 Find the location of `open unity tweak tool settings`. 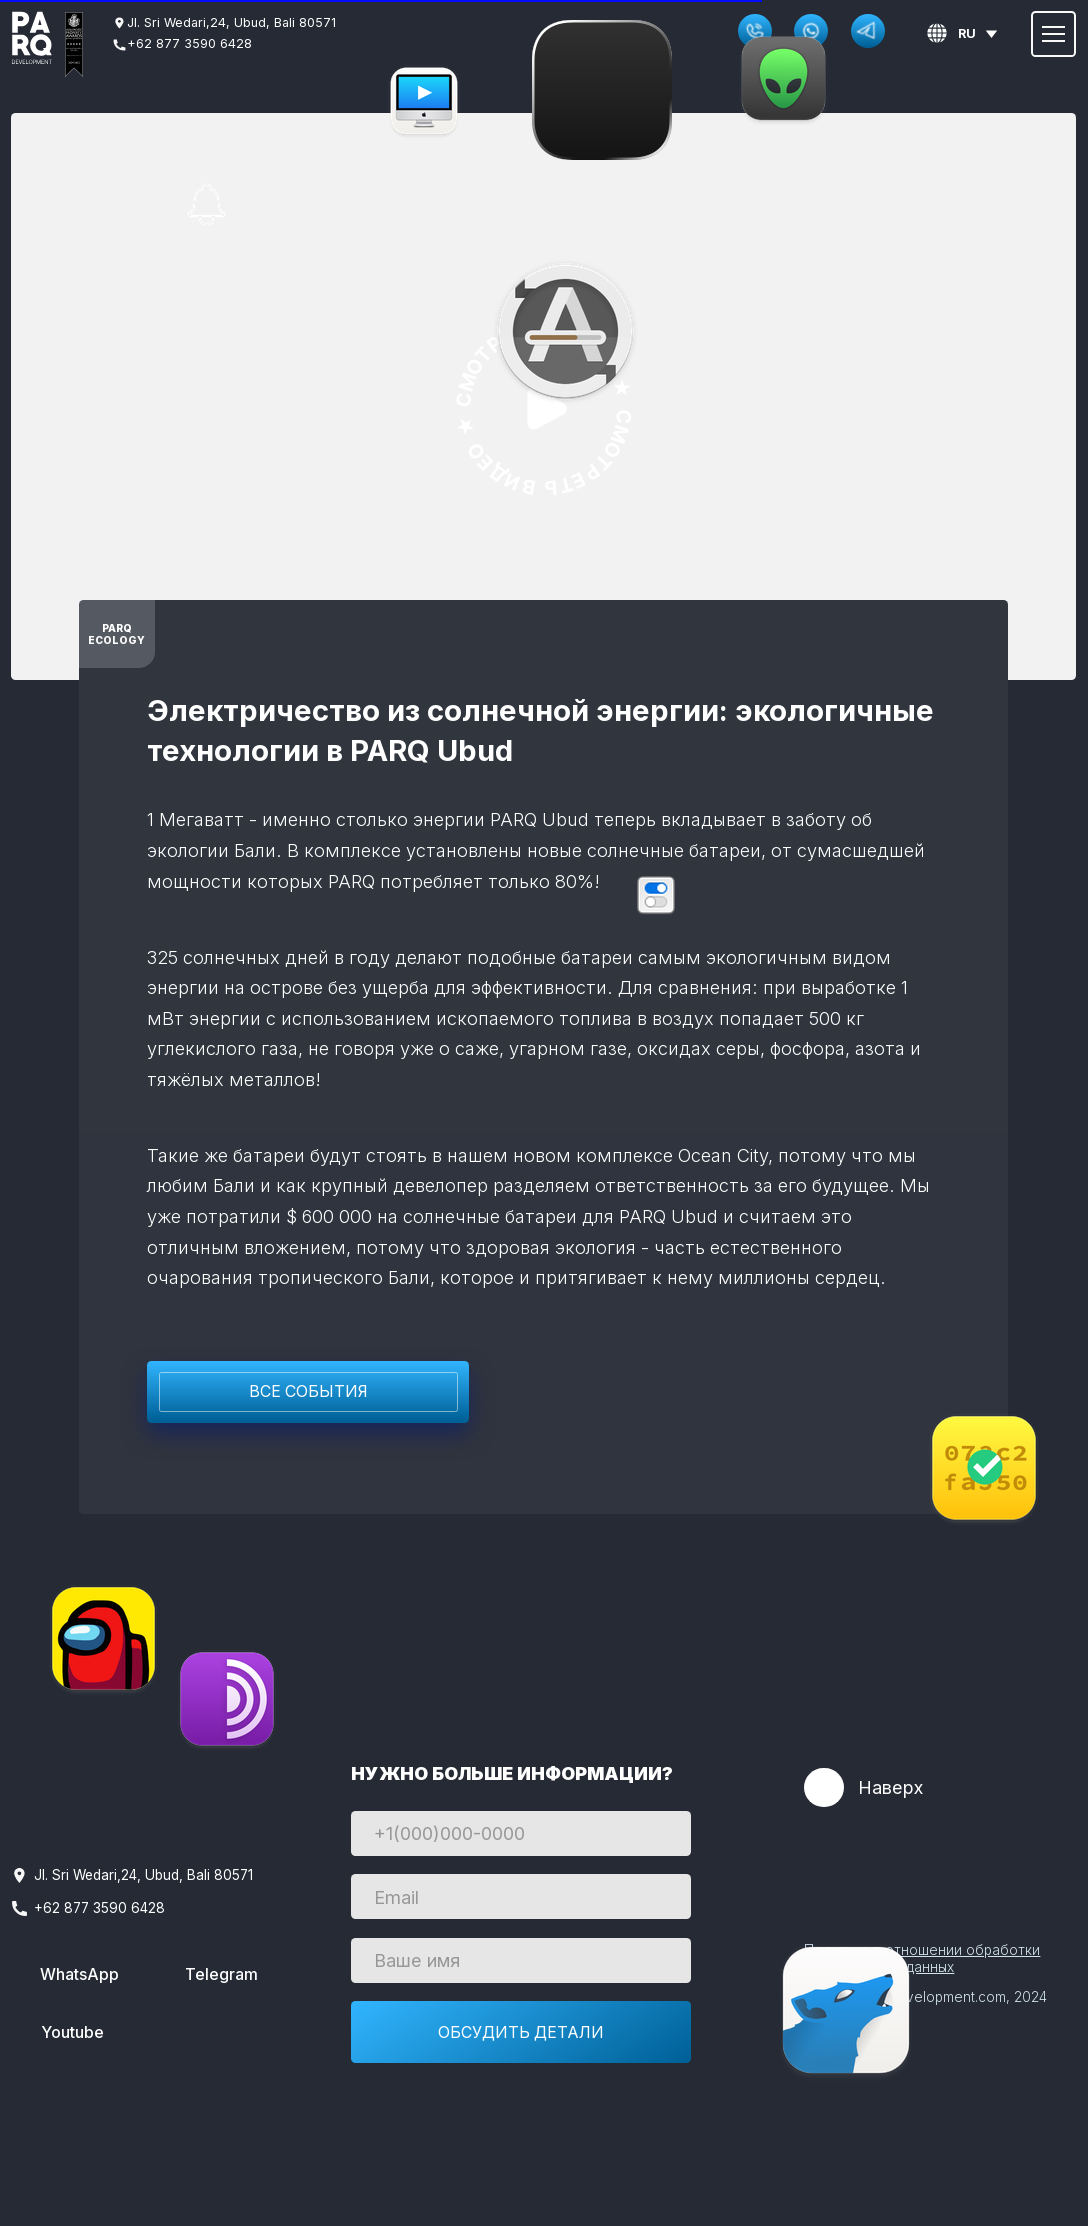

open unity tweak tool settings is located at coordinates (656, 895).